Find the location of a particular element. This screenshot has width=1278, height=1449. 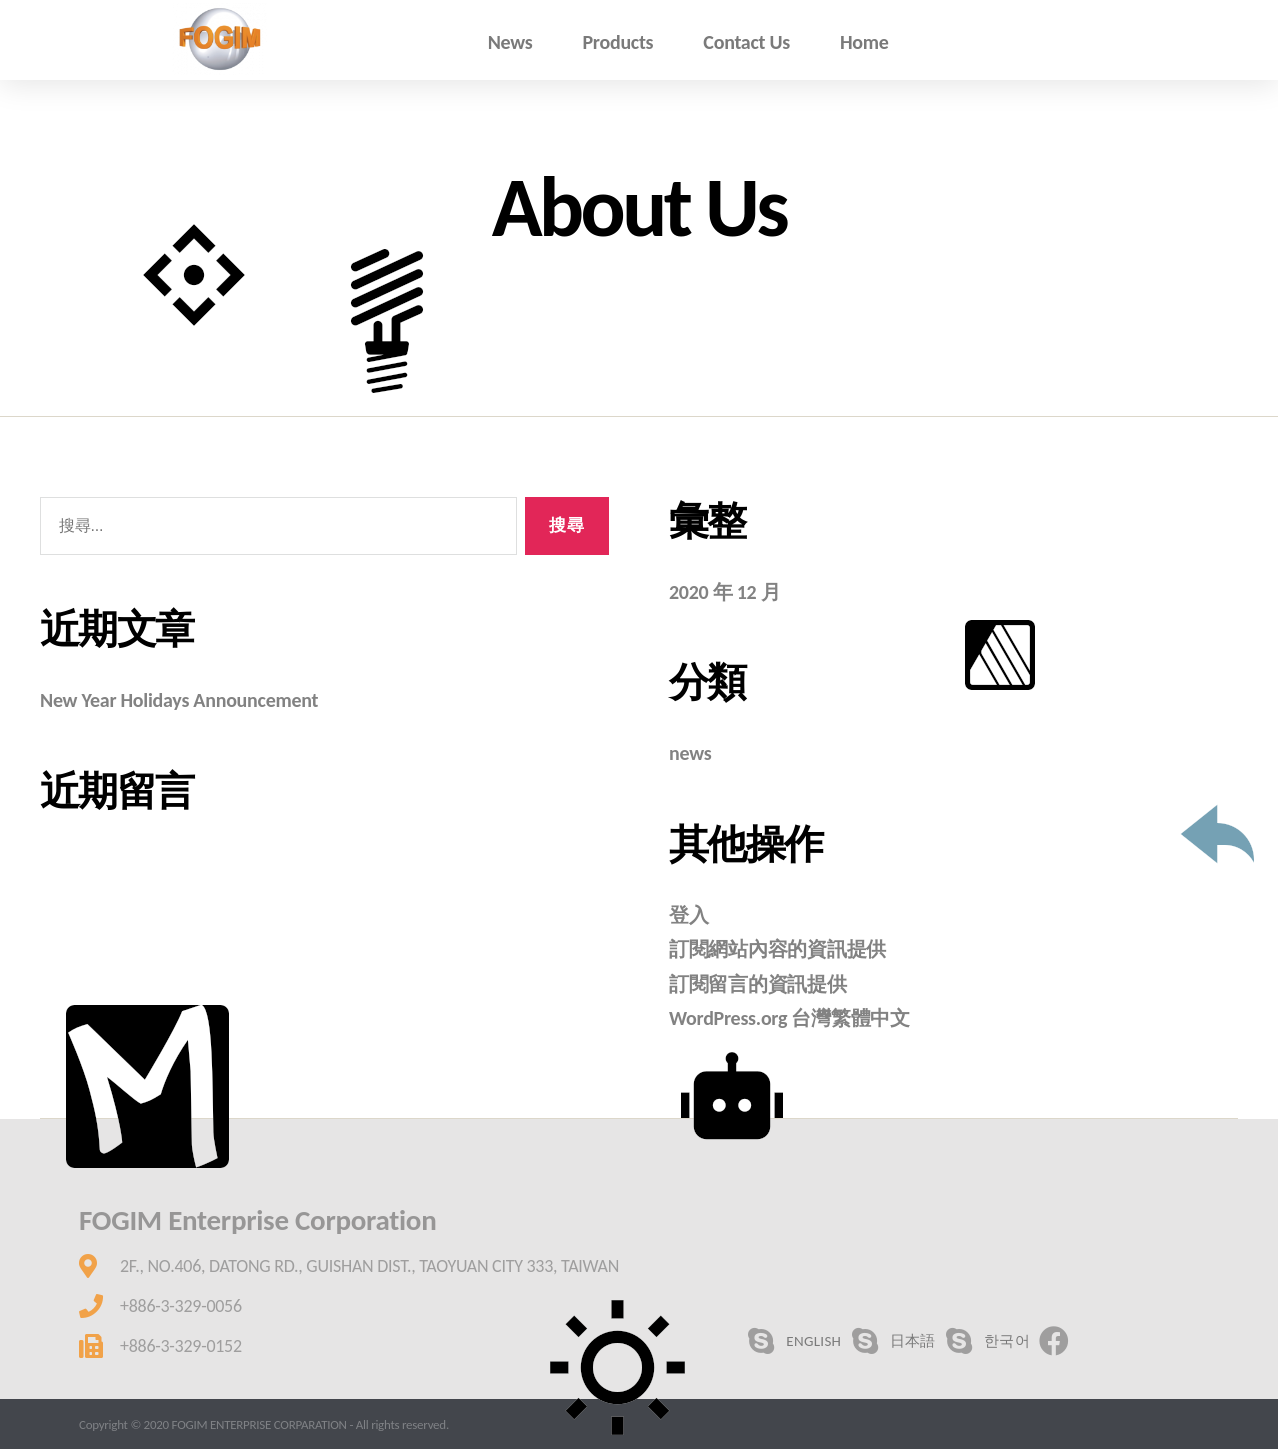

access AI assistant or chatbot features is located at coordinates (732, 1101).